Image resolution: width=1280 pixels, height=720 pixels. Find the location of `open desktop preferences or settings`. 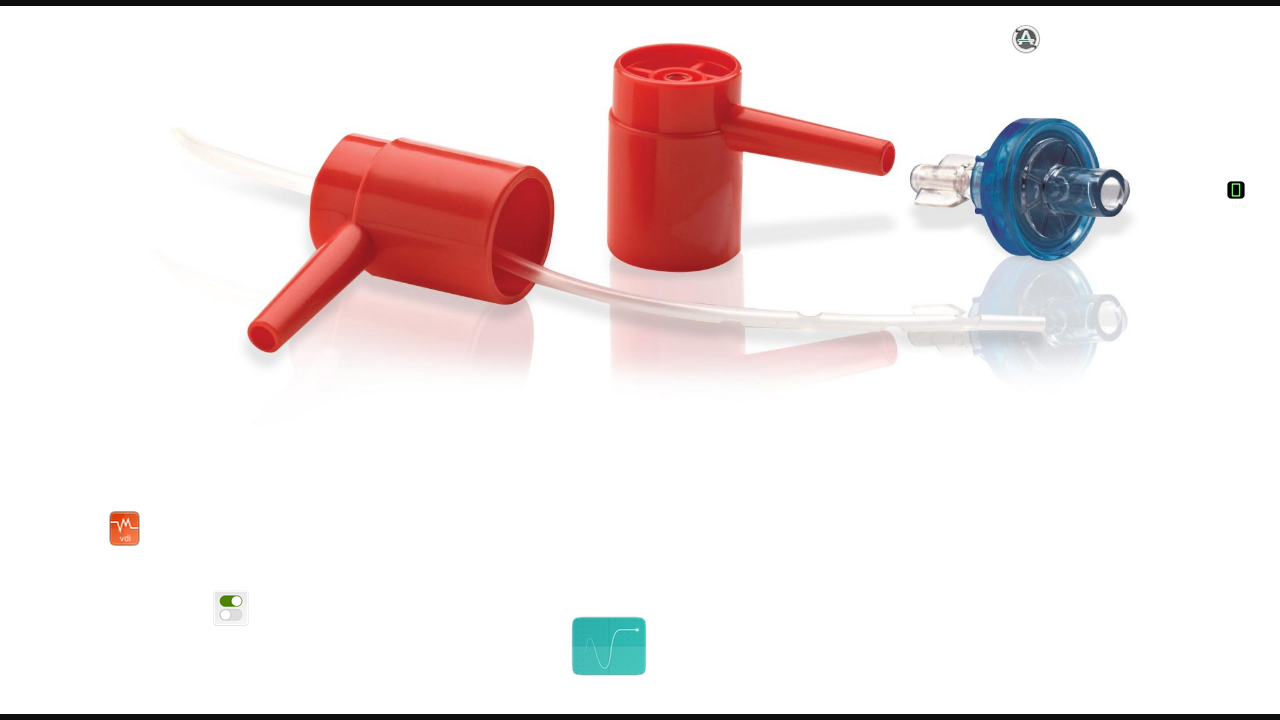

open desktop preferences or settings is located at coordinates (231, 608).